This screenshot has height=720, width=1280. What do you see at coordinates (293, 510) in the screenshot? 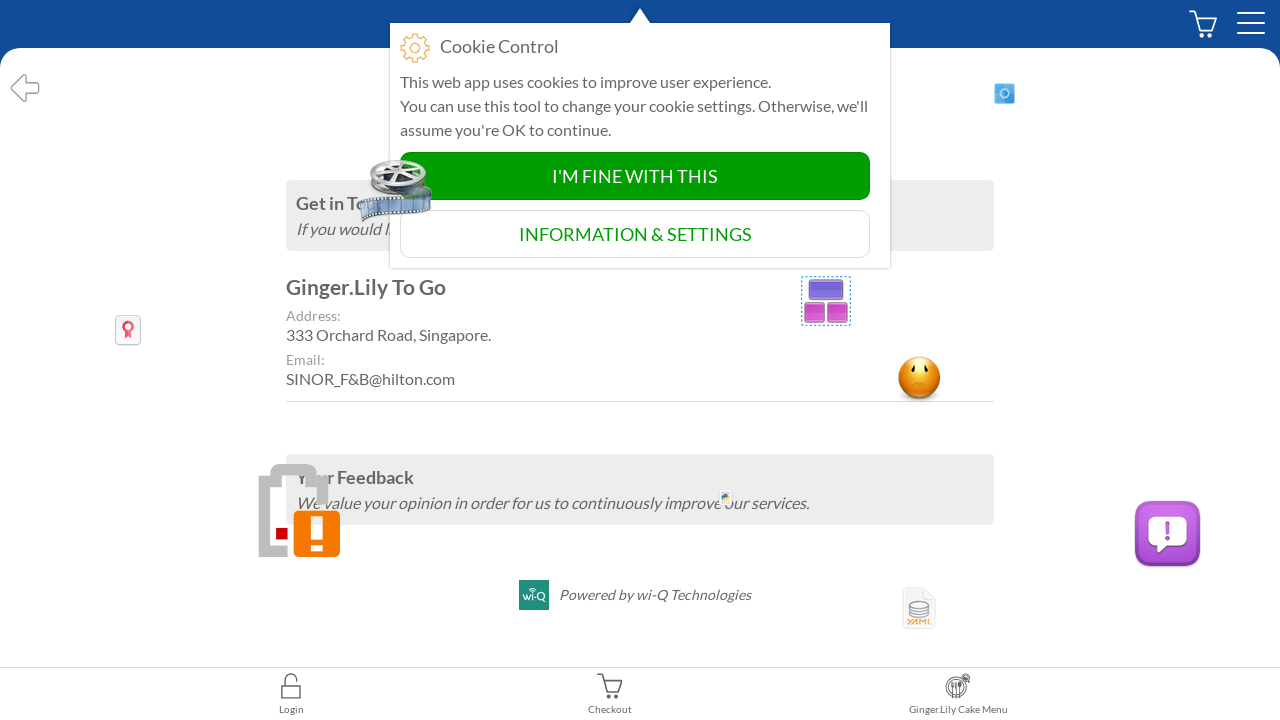
I see `indicates low battery warning` at bounding box center [293, 510].